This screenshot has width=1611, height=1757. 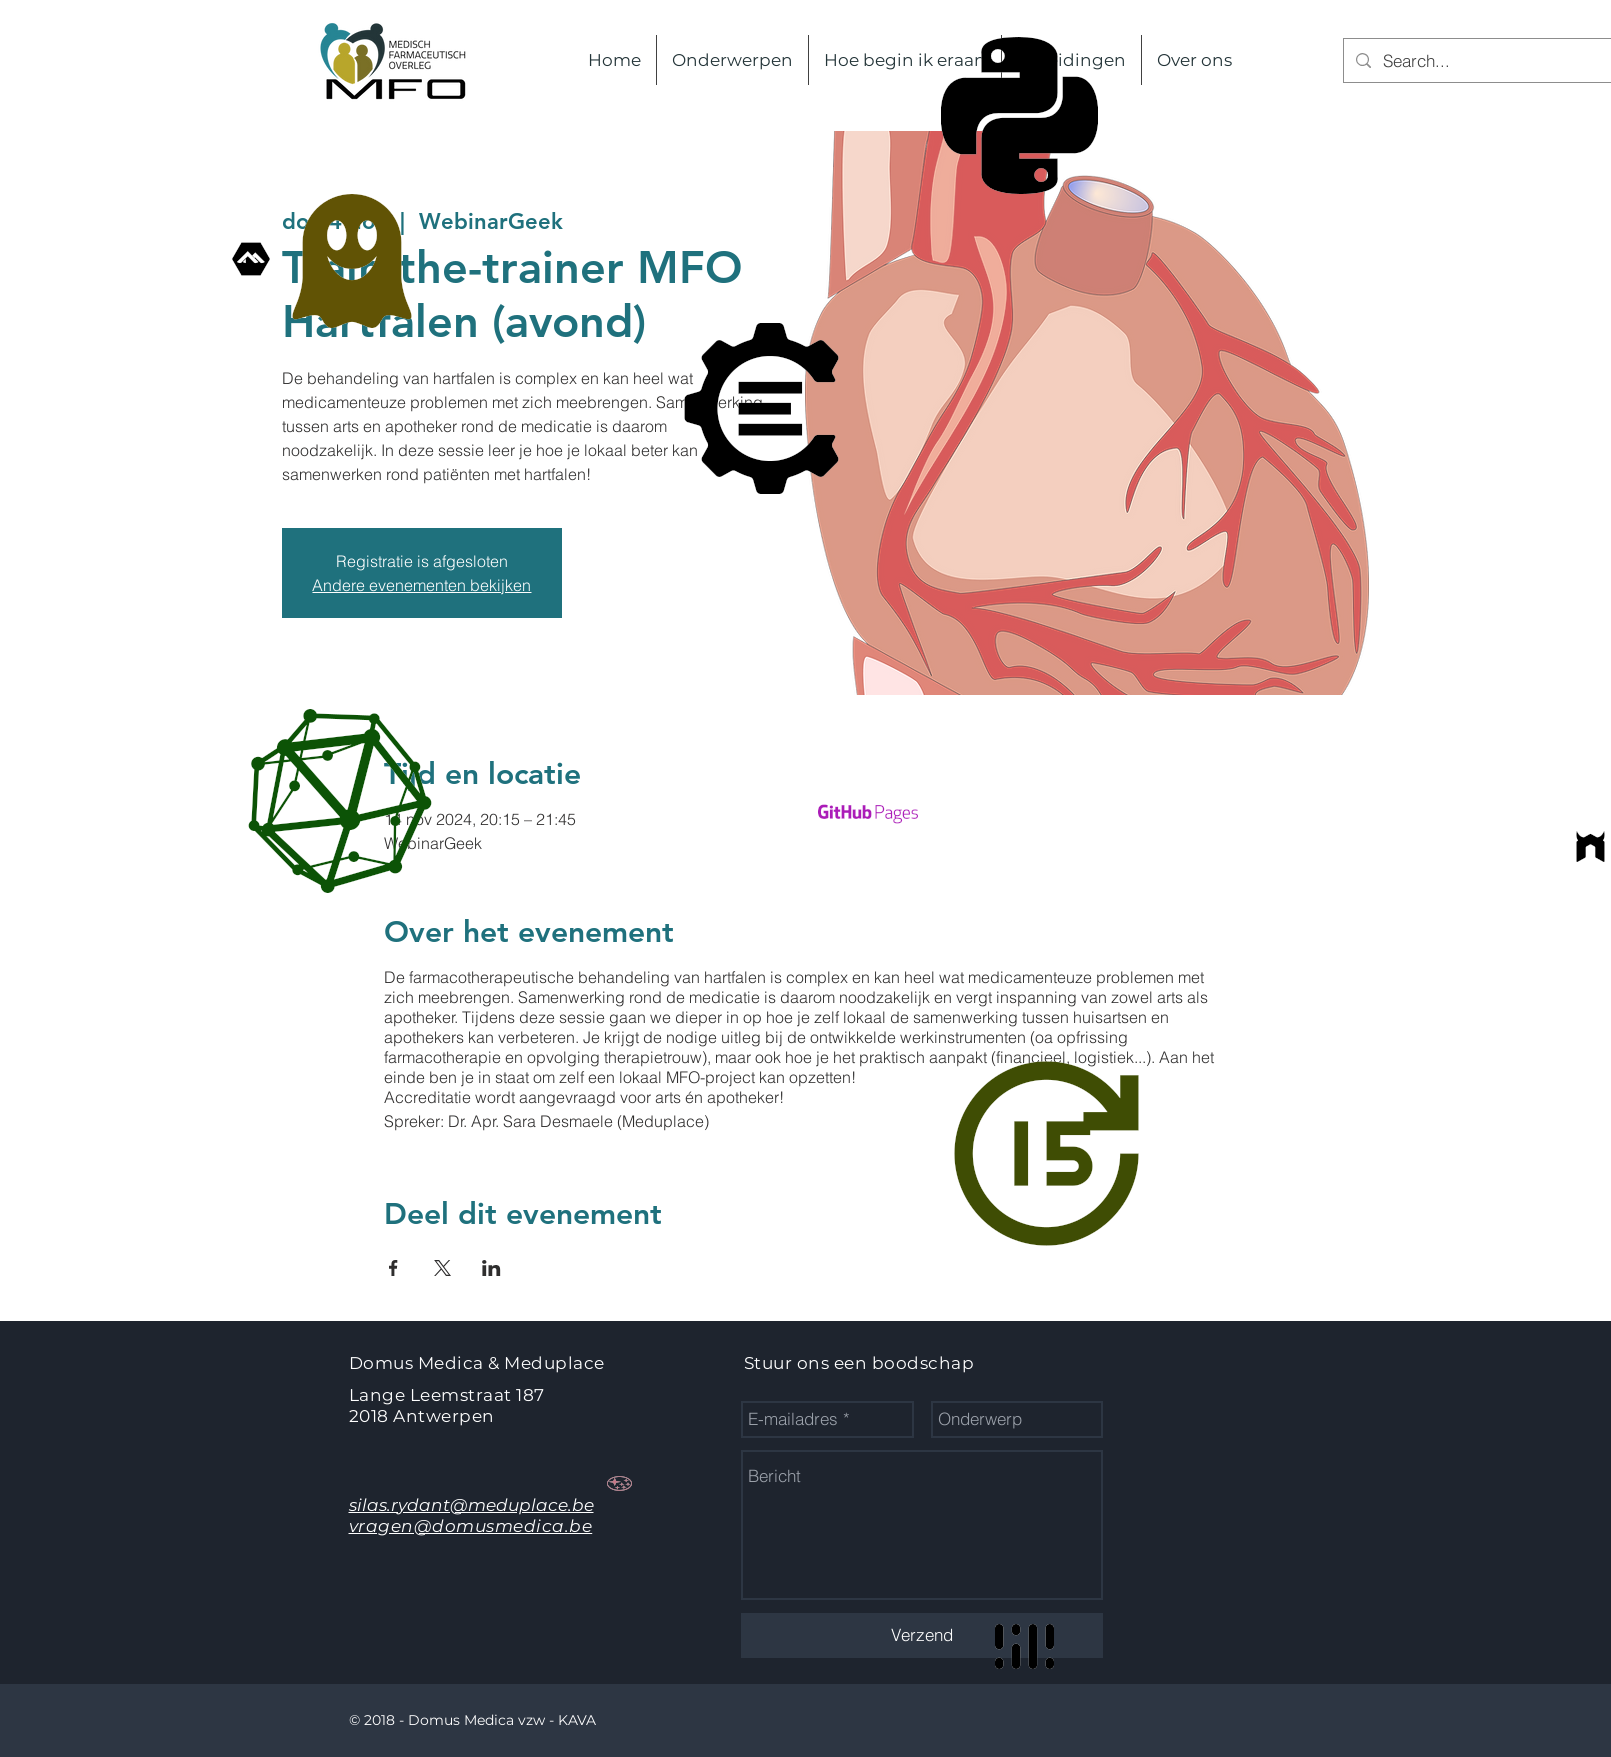 What do you see at coordinates (761, 408) in the screenshot?
I see `open compiler explorer tool` at bounding box center [761, 408].